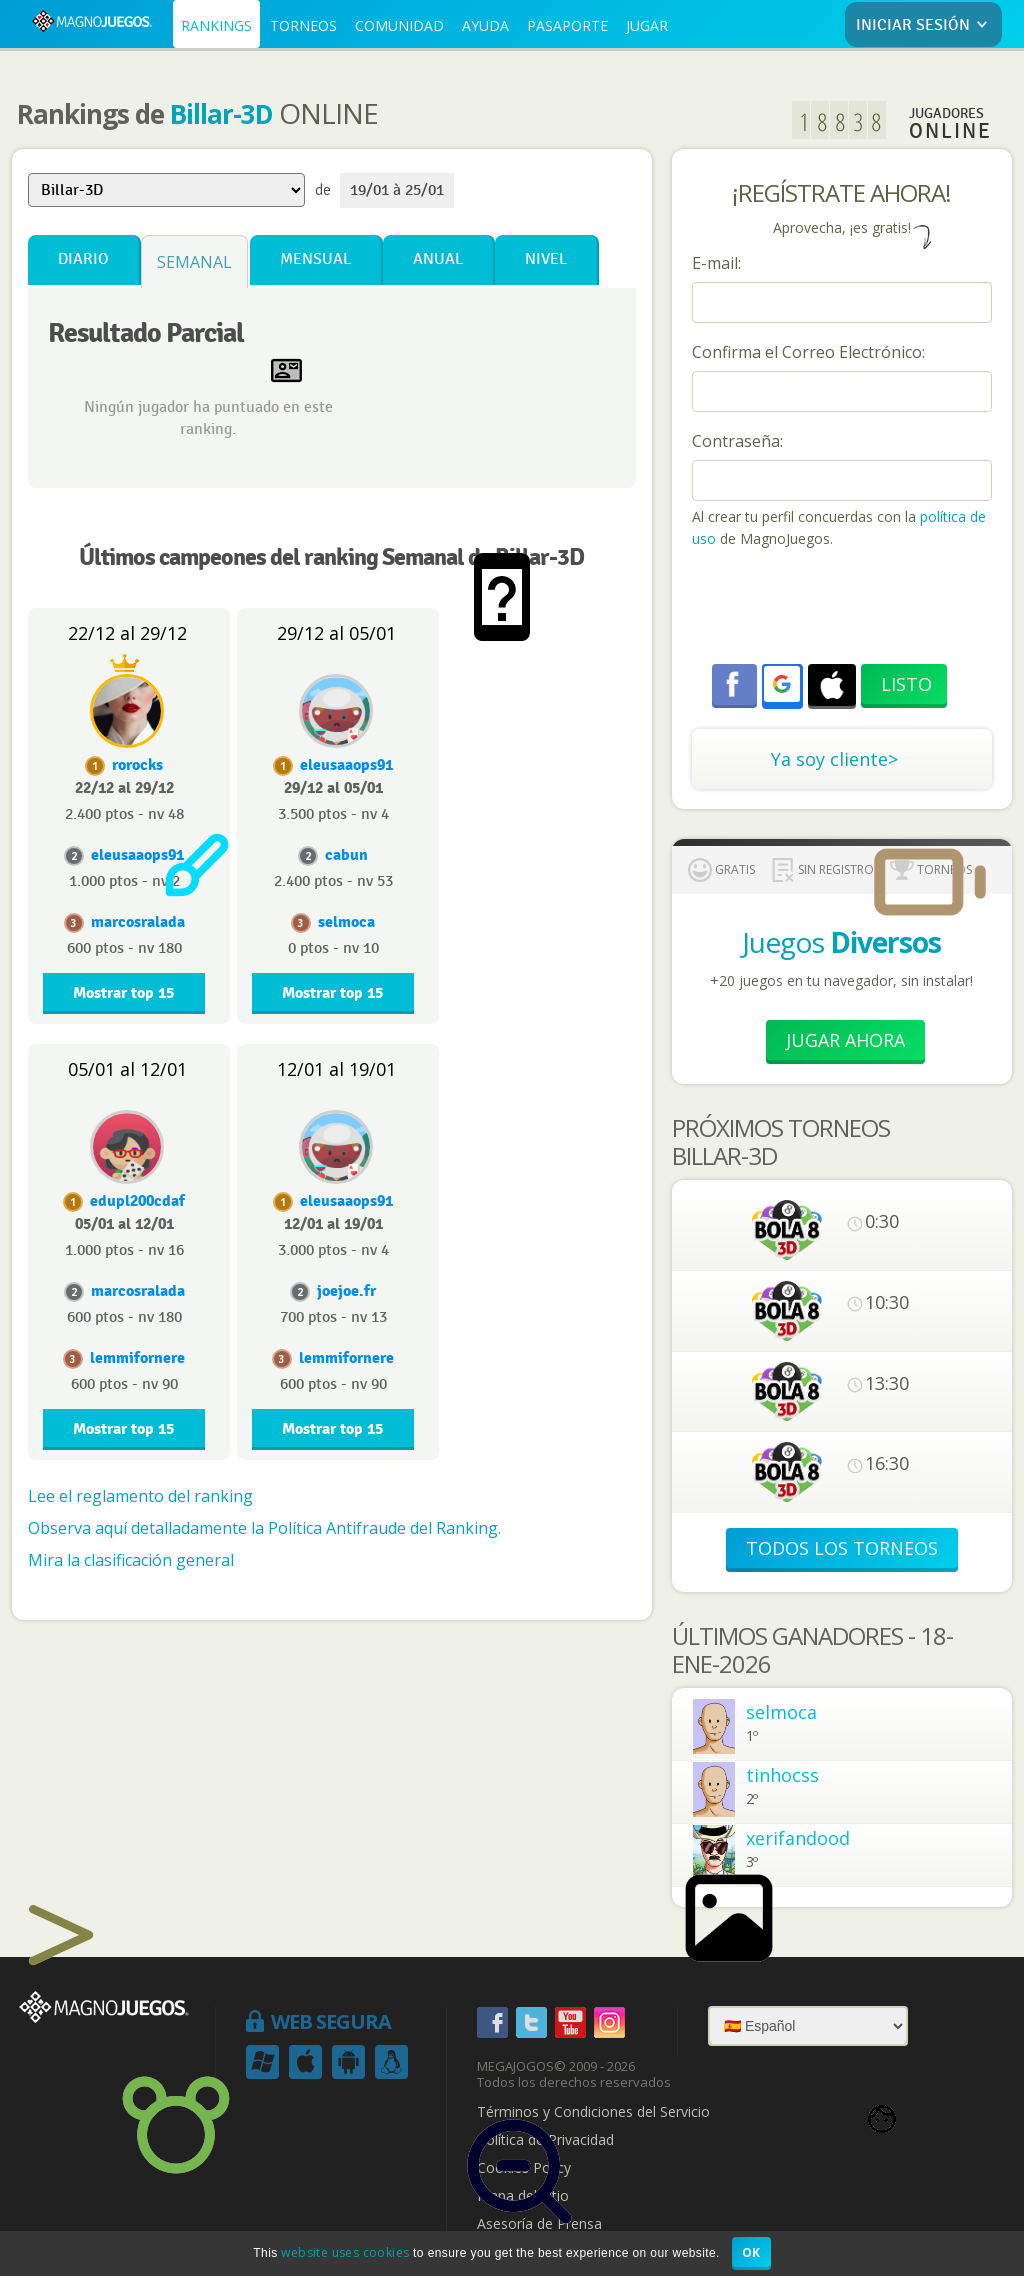 Image resolution: width=1024 pixels, height=2276 pixels. I want to click on enable face unlock for device security, so click(882, 2119).